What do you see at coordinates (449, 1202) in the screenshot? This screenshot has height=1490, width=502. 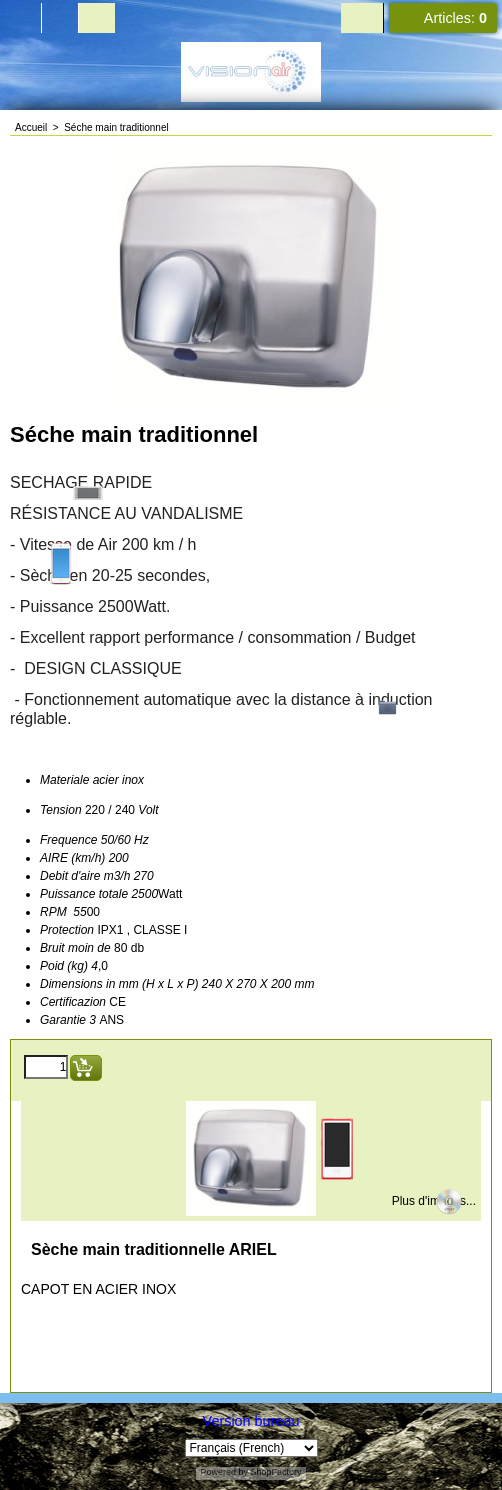 I see `indicates a blank DVD-R disc ready for burning` at bounding box center [449, 1202].